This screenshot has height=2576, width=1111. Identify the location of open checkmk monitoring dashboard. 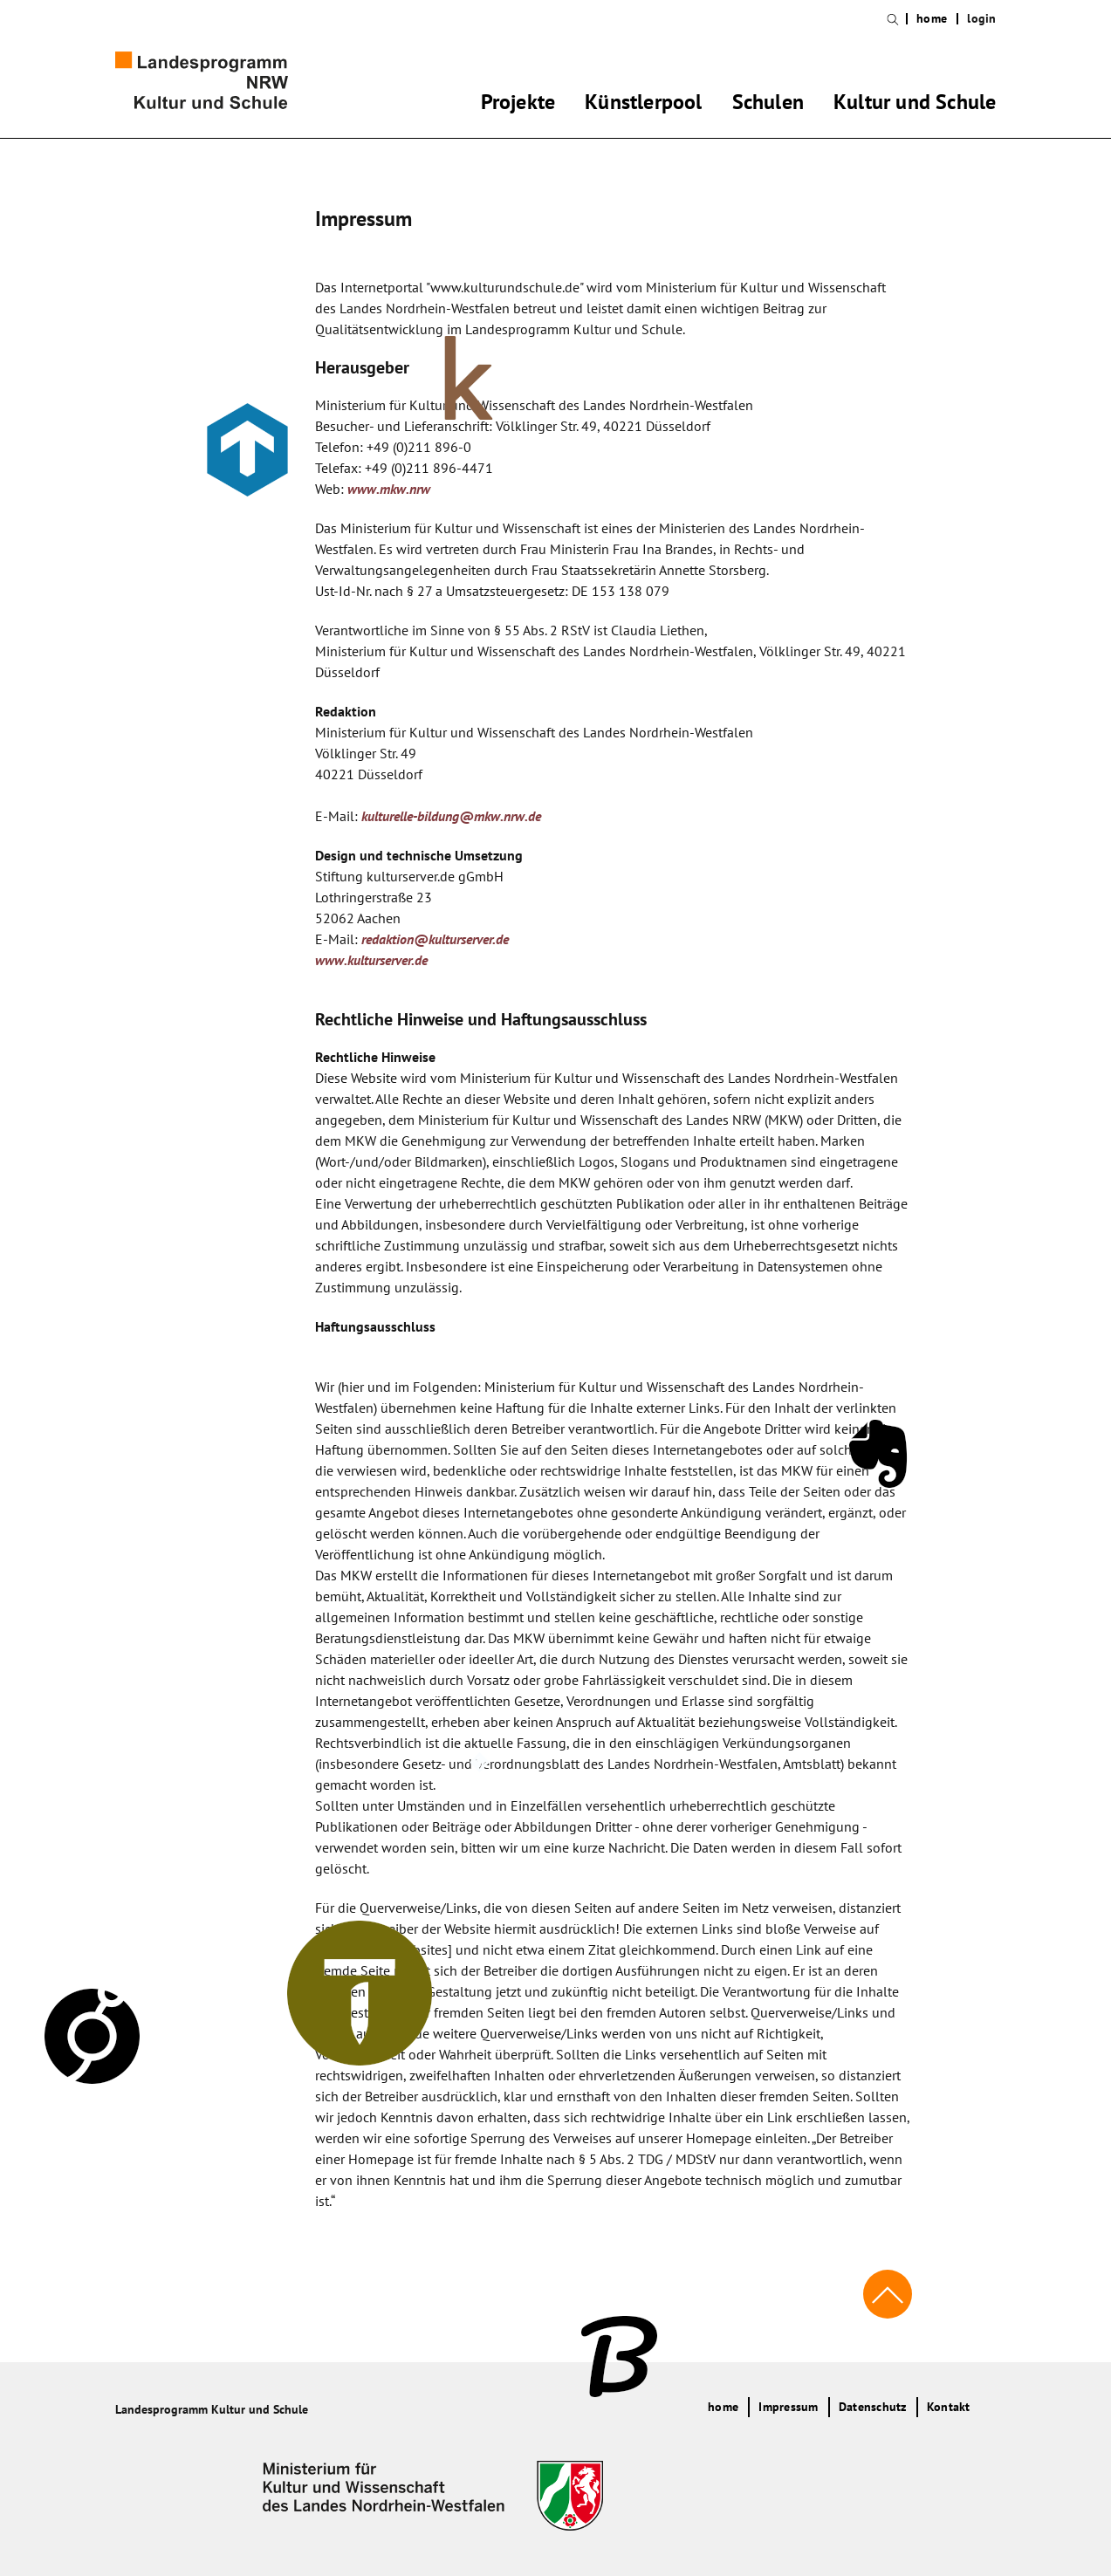
(247, 449).